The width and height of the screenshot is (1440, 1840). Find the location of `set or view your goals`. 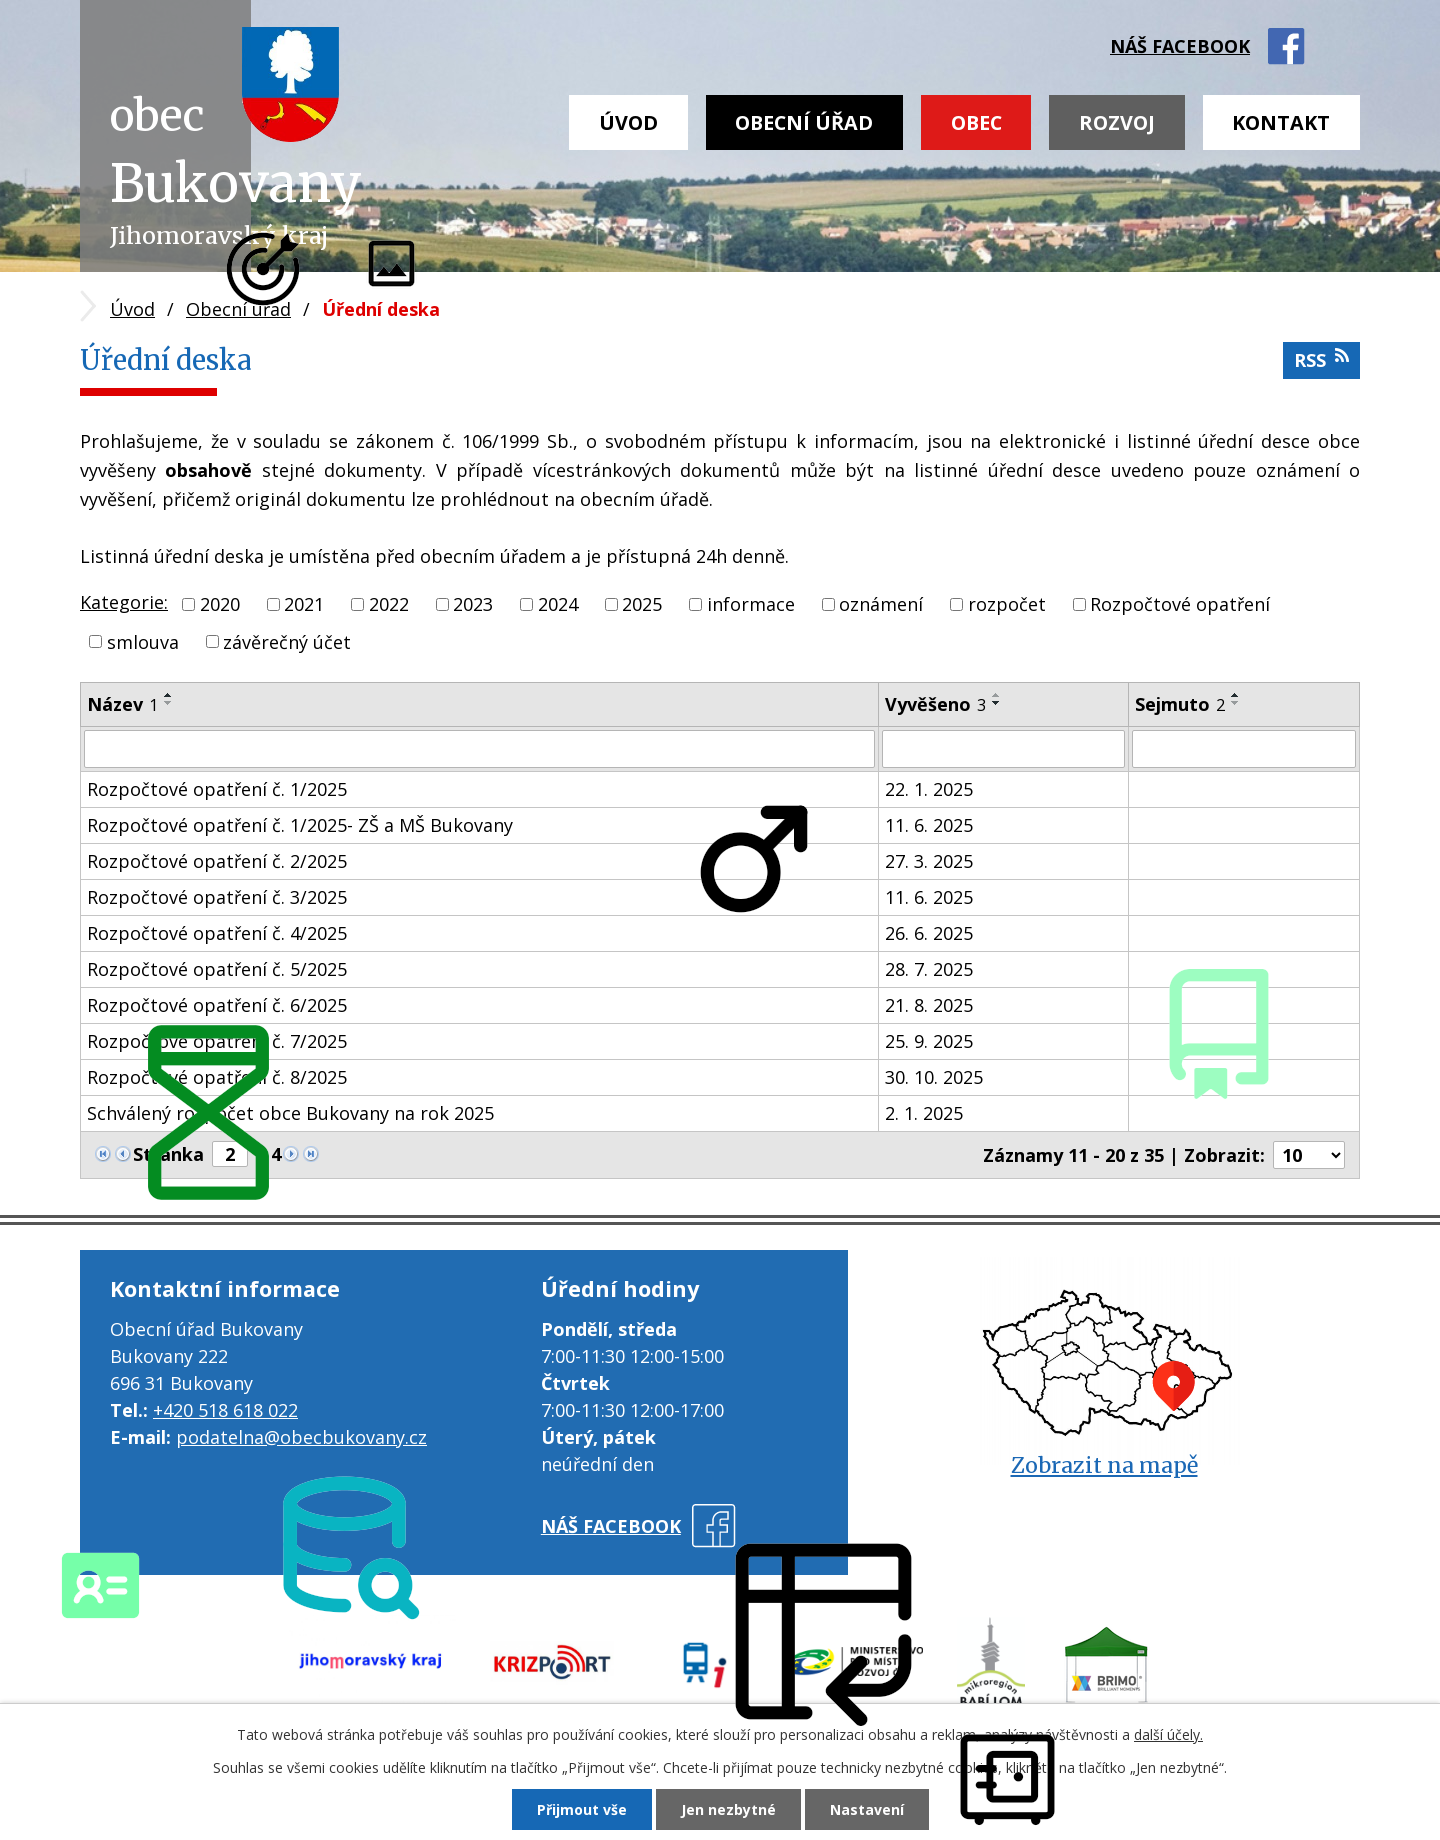

set or view your goals is located at coordinates (263, 269).